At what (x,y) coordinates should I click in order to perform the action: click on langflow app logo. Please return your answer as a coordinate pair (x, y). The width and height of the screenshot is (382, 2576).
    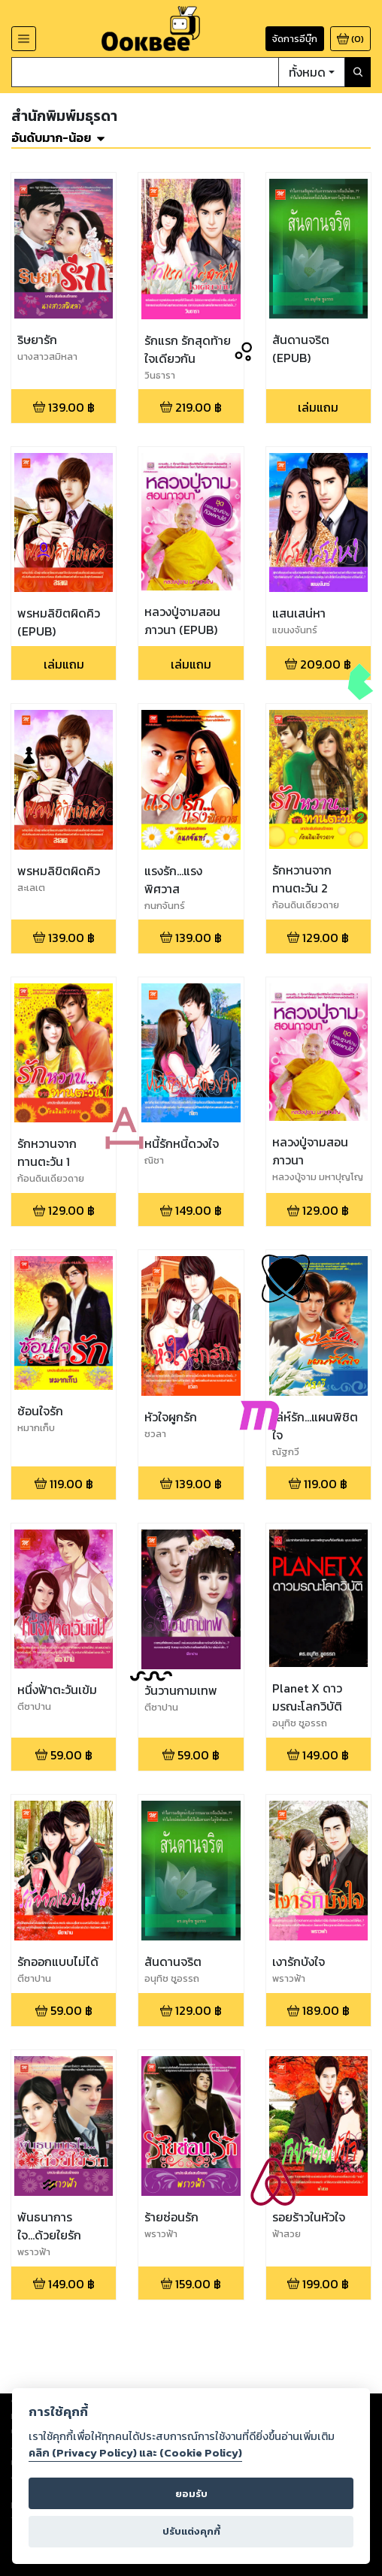
    Looking at the image, I should click on (49, 2185).